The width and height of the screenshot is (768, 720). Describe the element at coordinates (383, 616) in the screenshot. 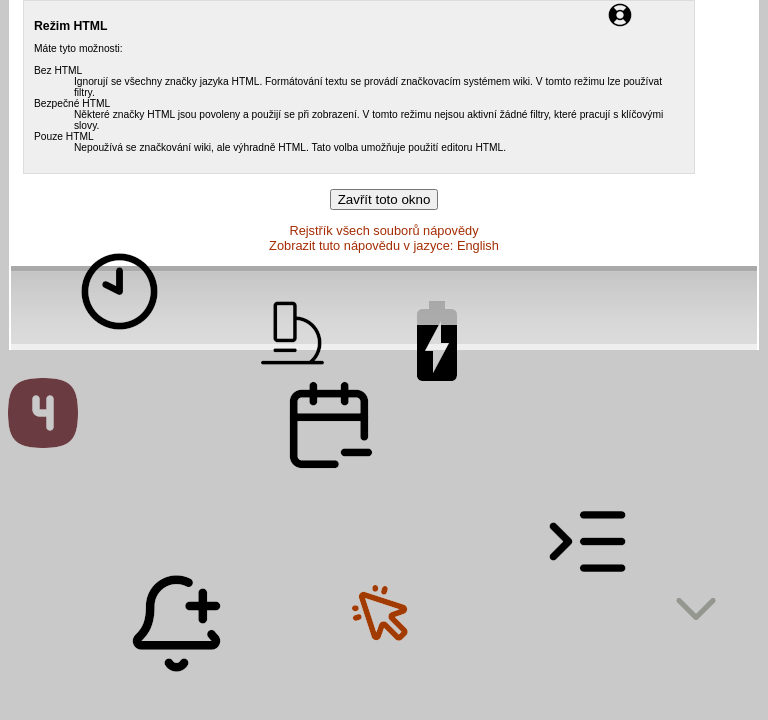

I see `click or tap to interact` at that location.